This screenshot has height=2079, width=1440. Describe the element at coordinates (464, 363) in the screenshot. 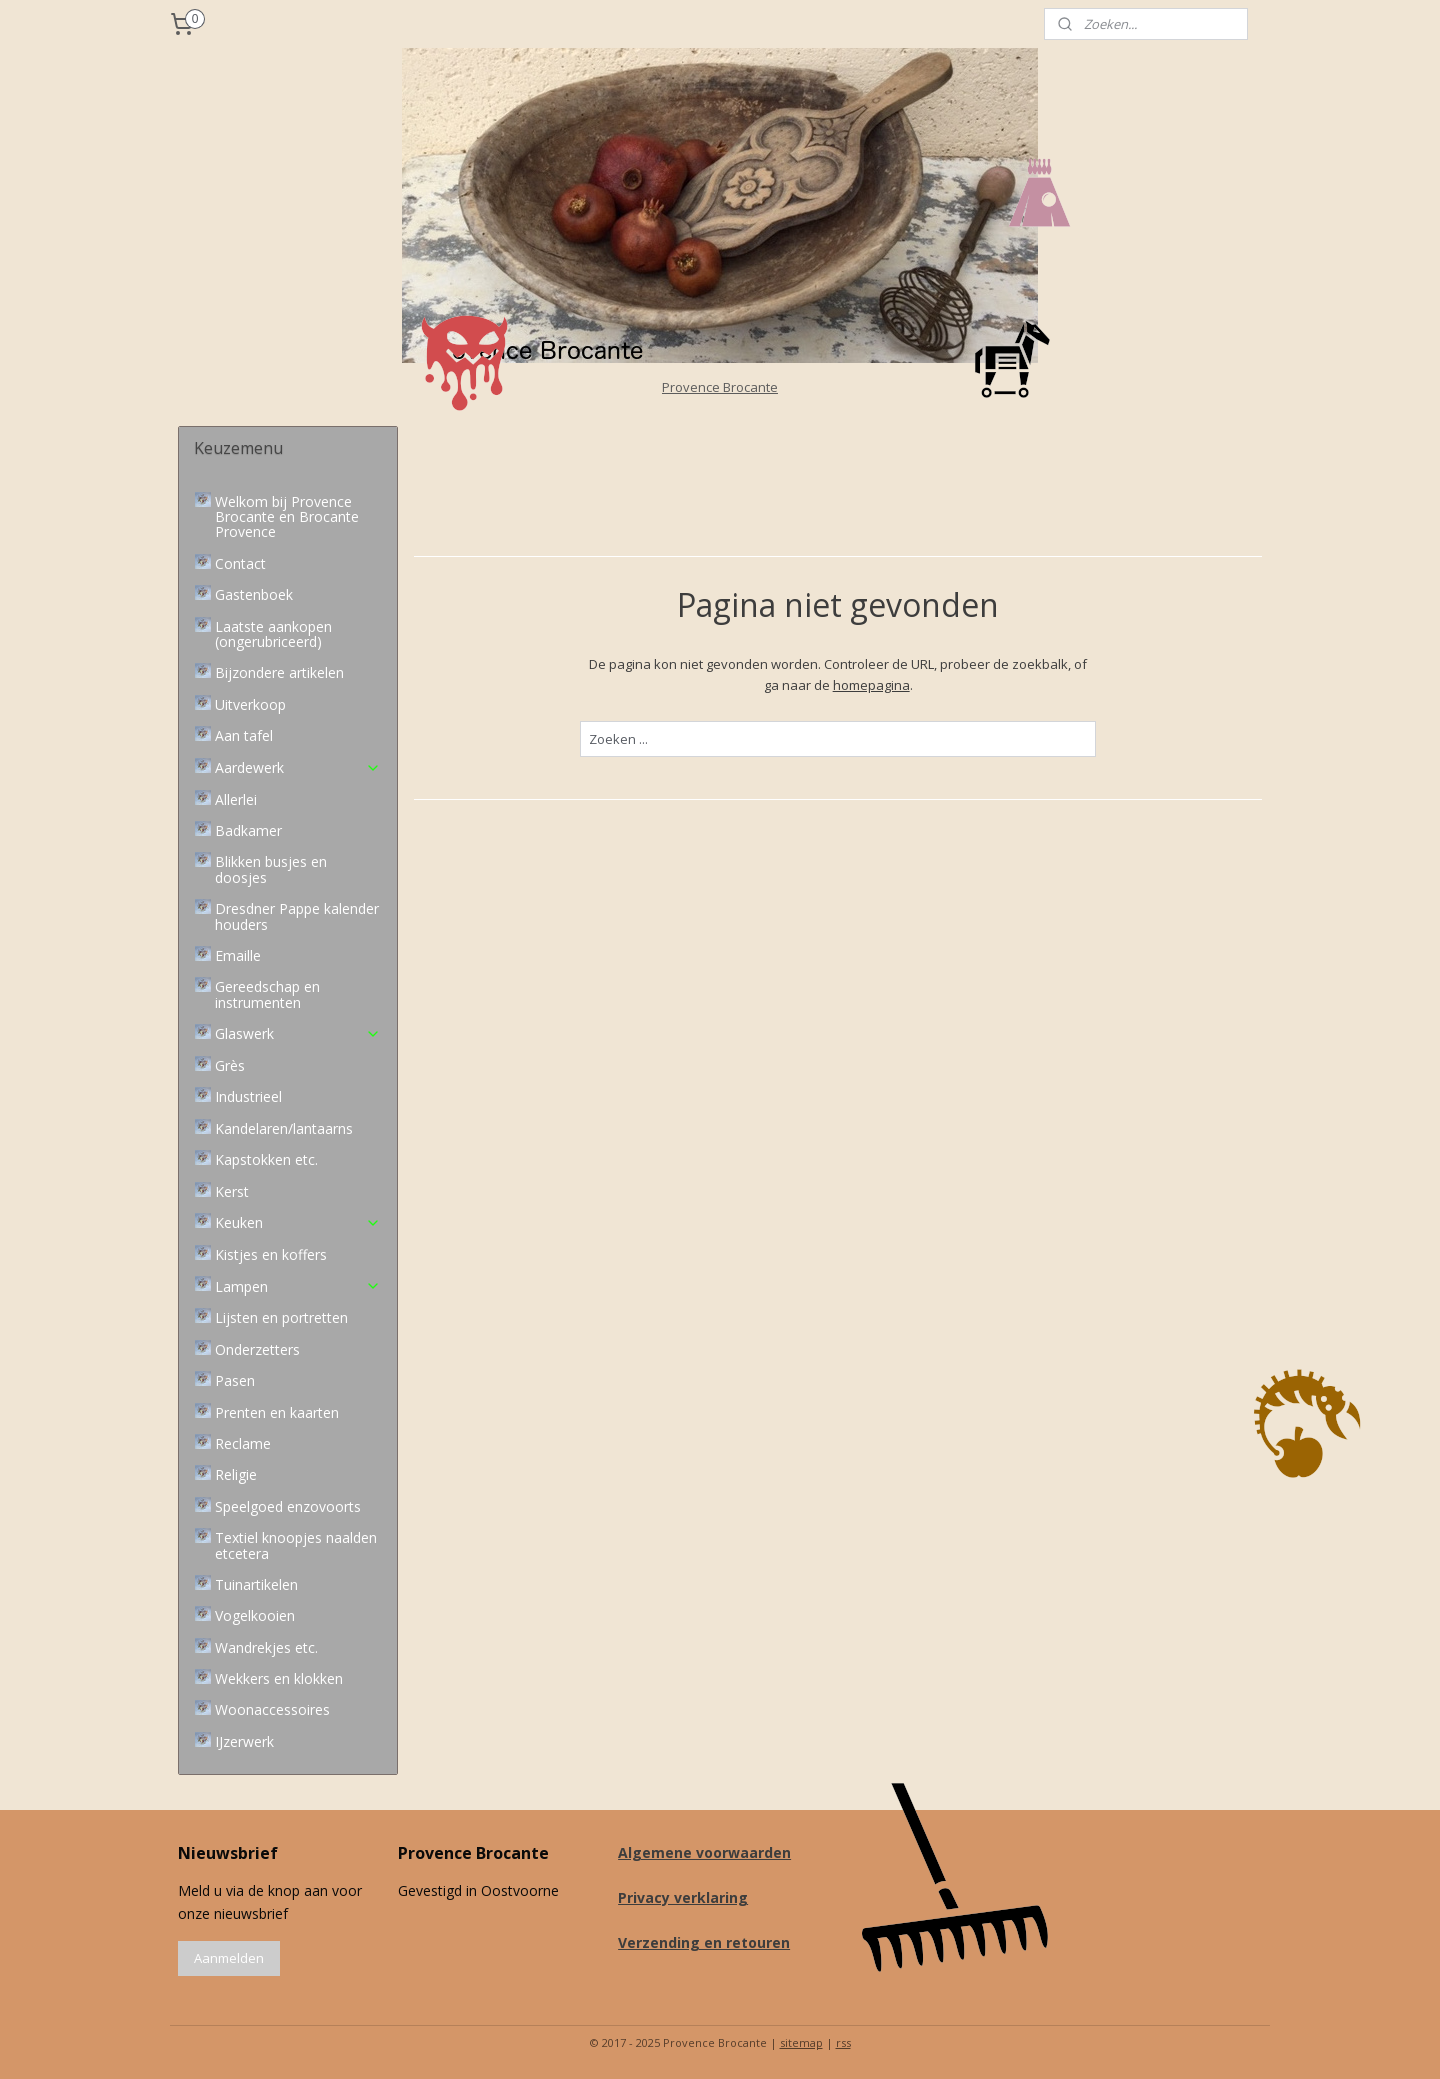

I see `a demon or monster enemy character type` at that location.